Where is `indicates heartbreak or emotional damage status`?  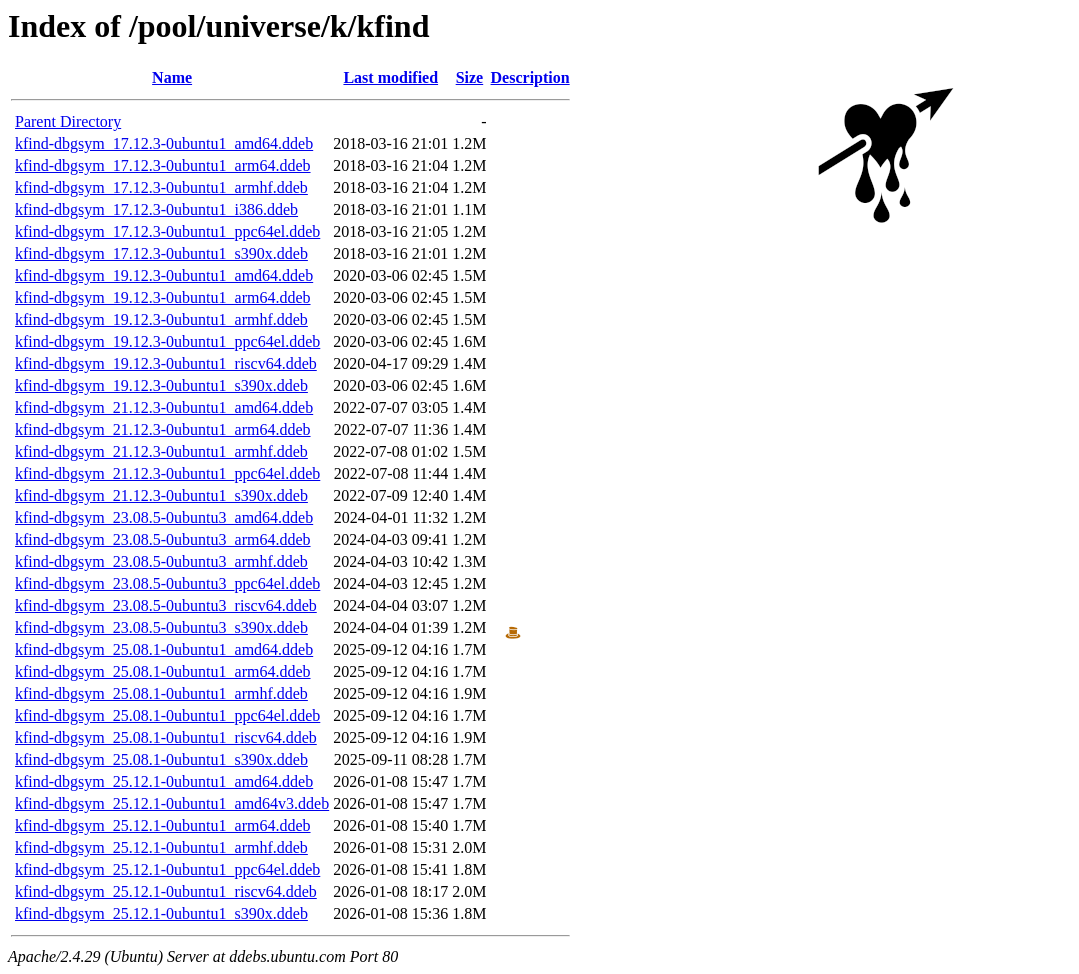
indicates heartbreak or emotional damage status is located at coordinates (886, 155).